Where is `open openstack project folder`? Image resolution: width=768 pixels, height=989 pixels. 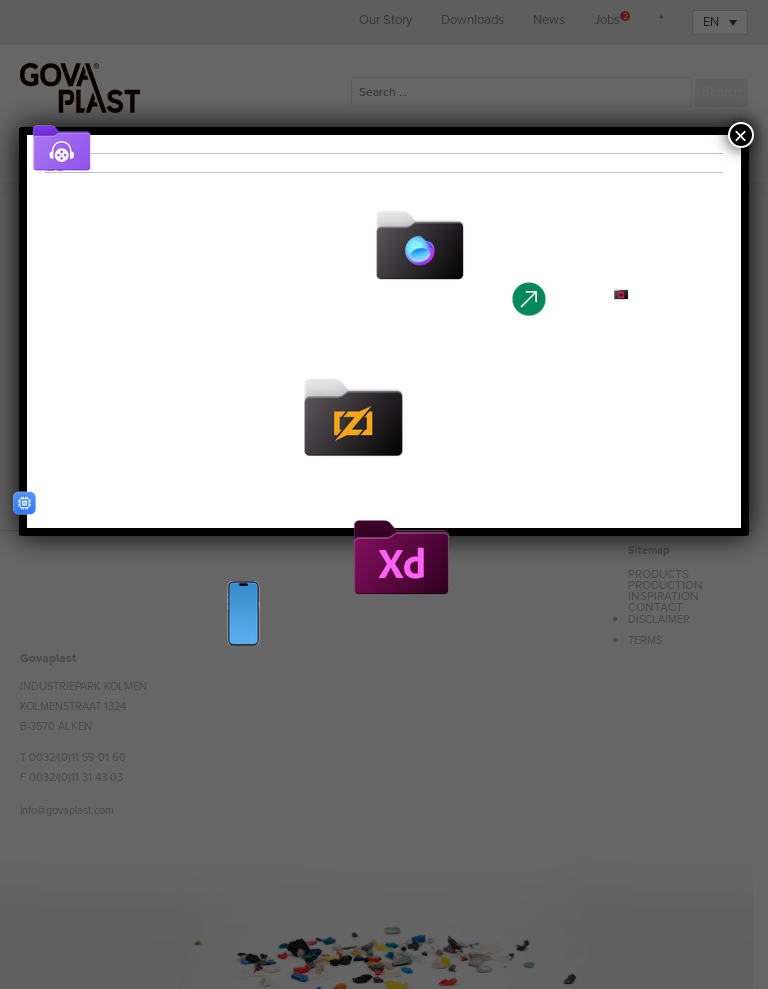
open openstack project folder is located at coordinates (621, 294).